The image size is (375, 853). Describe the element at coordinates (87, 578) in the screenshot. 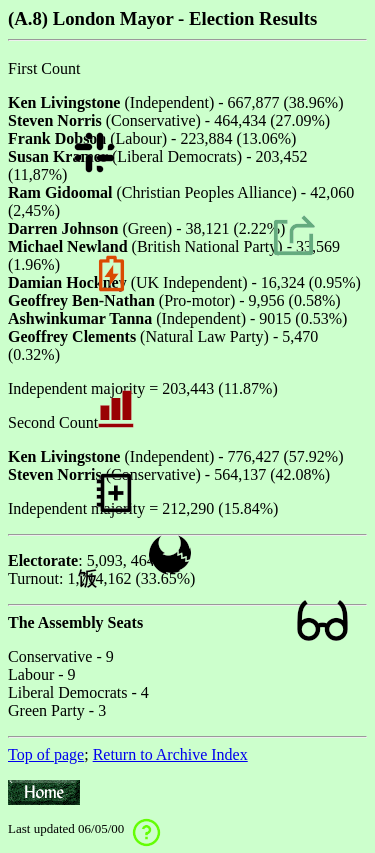

I see `open Fanfou social media app` at that location.